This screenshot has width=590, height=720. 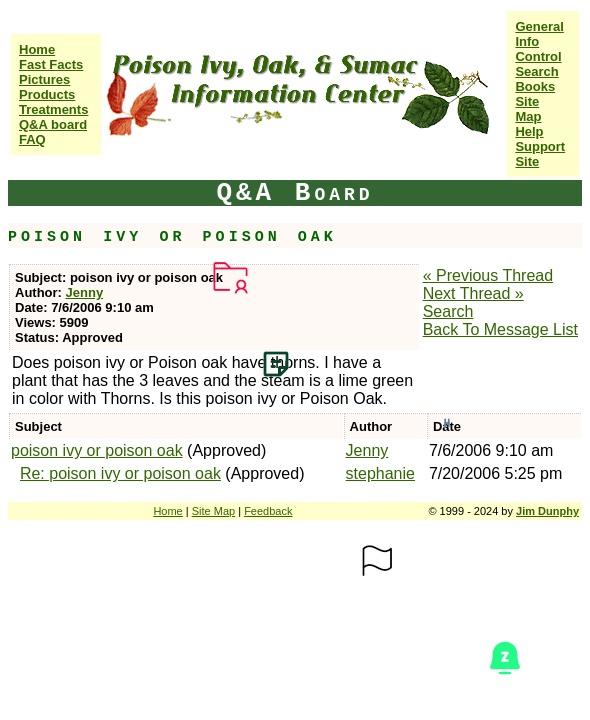 I want to click on flag or report content, so click(x=376, y=560).